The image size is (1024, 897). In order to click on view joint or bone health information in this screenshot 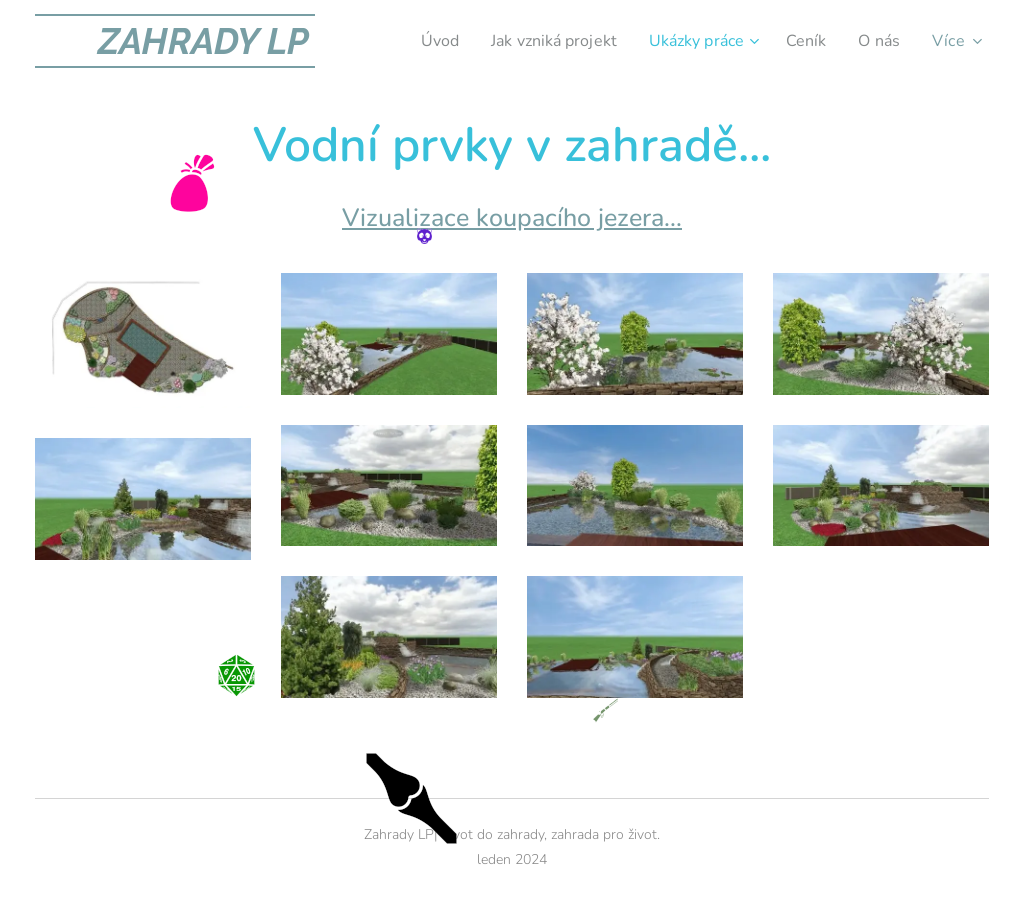, I will do `click(411, 798)`.